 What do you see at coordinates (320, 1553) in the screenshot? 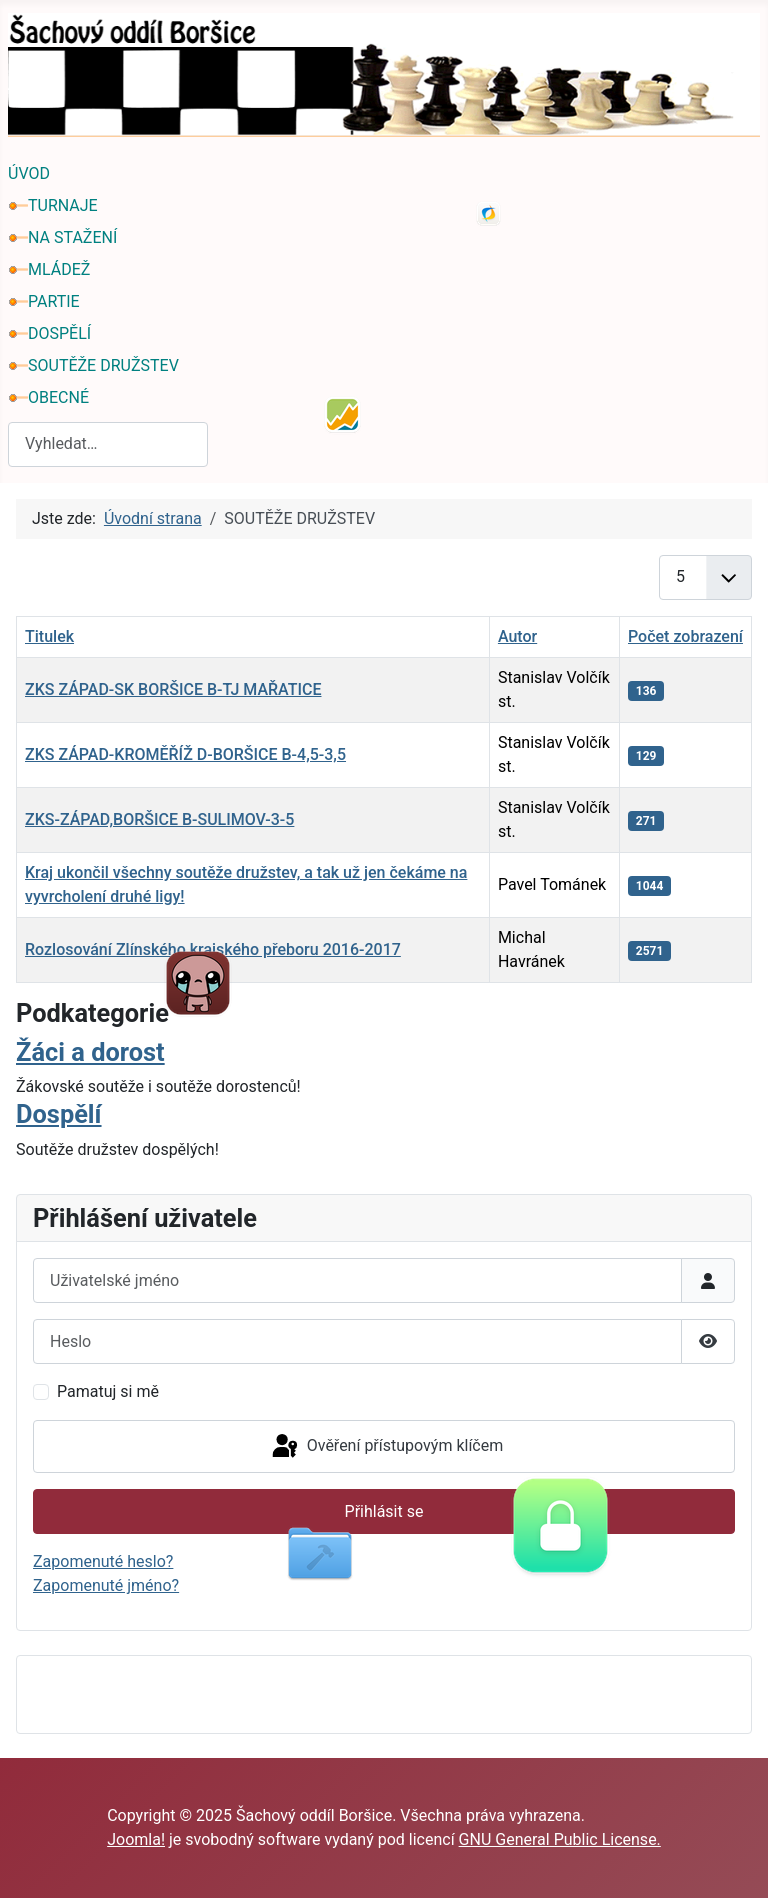
I see `open developer files and projects folder` at bounding box center [320, 1553].